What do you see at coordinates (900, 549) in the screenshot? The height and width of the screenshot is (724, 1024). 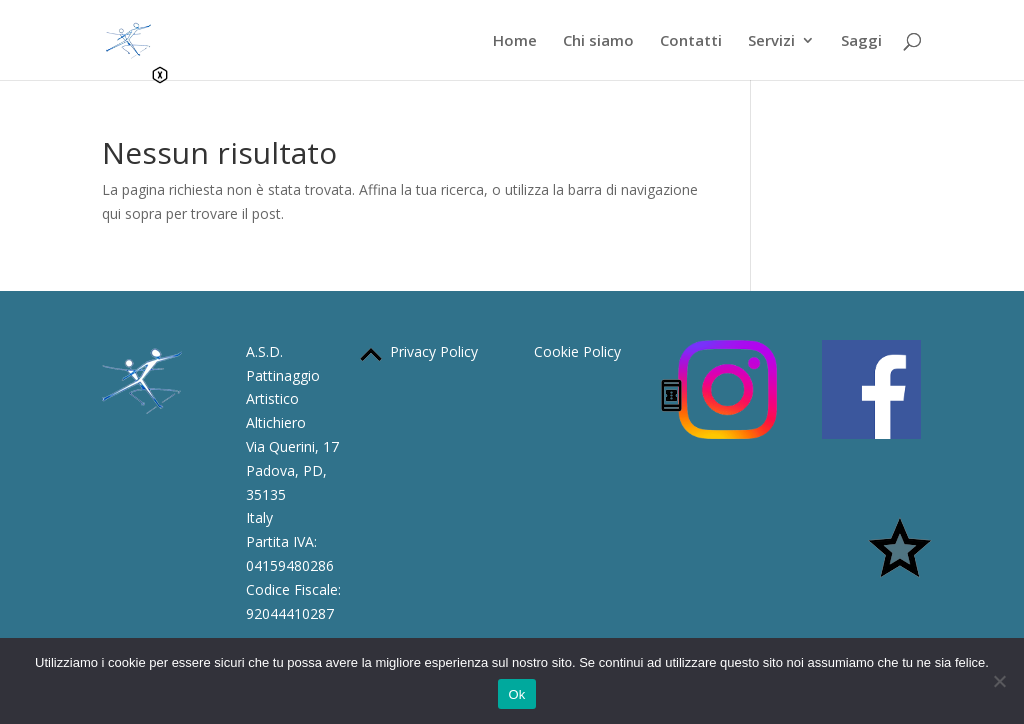 I see `add to favorites` at bounding box center [900, 549].